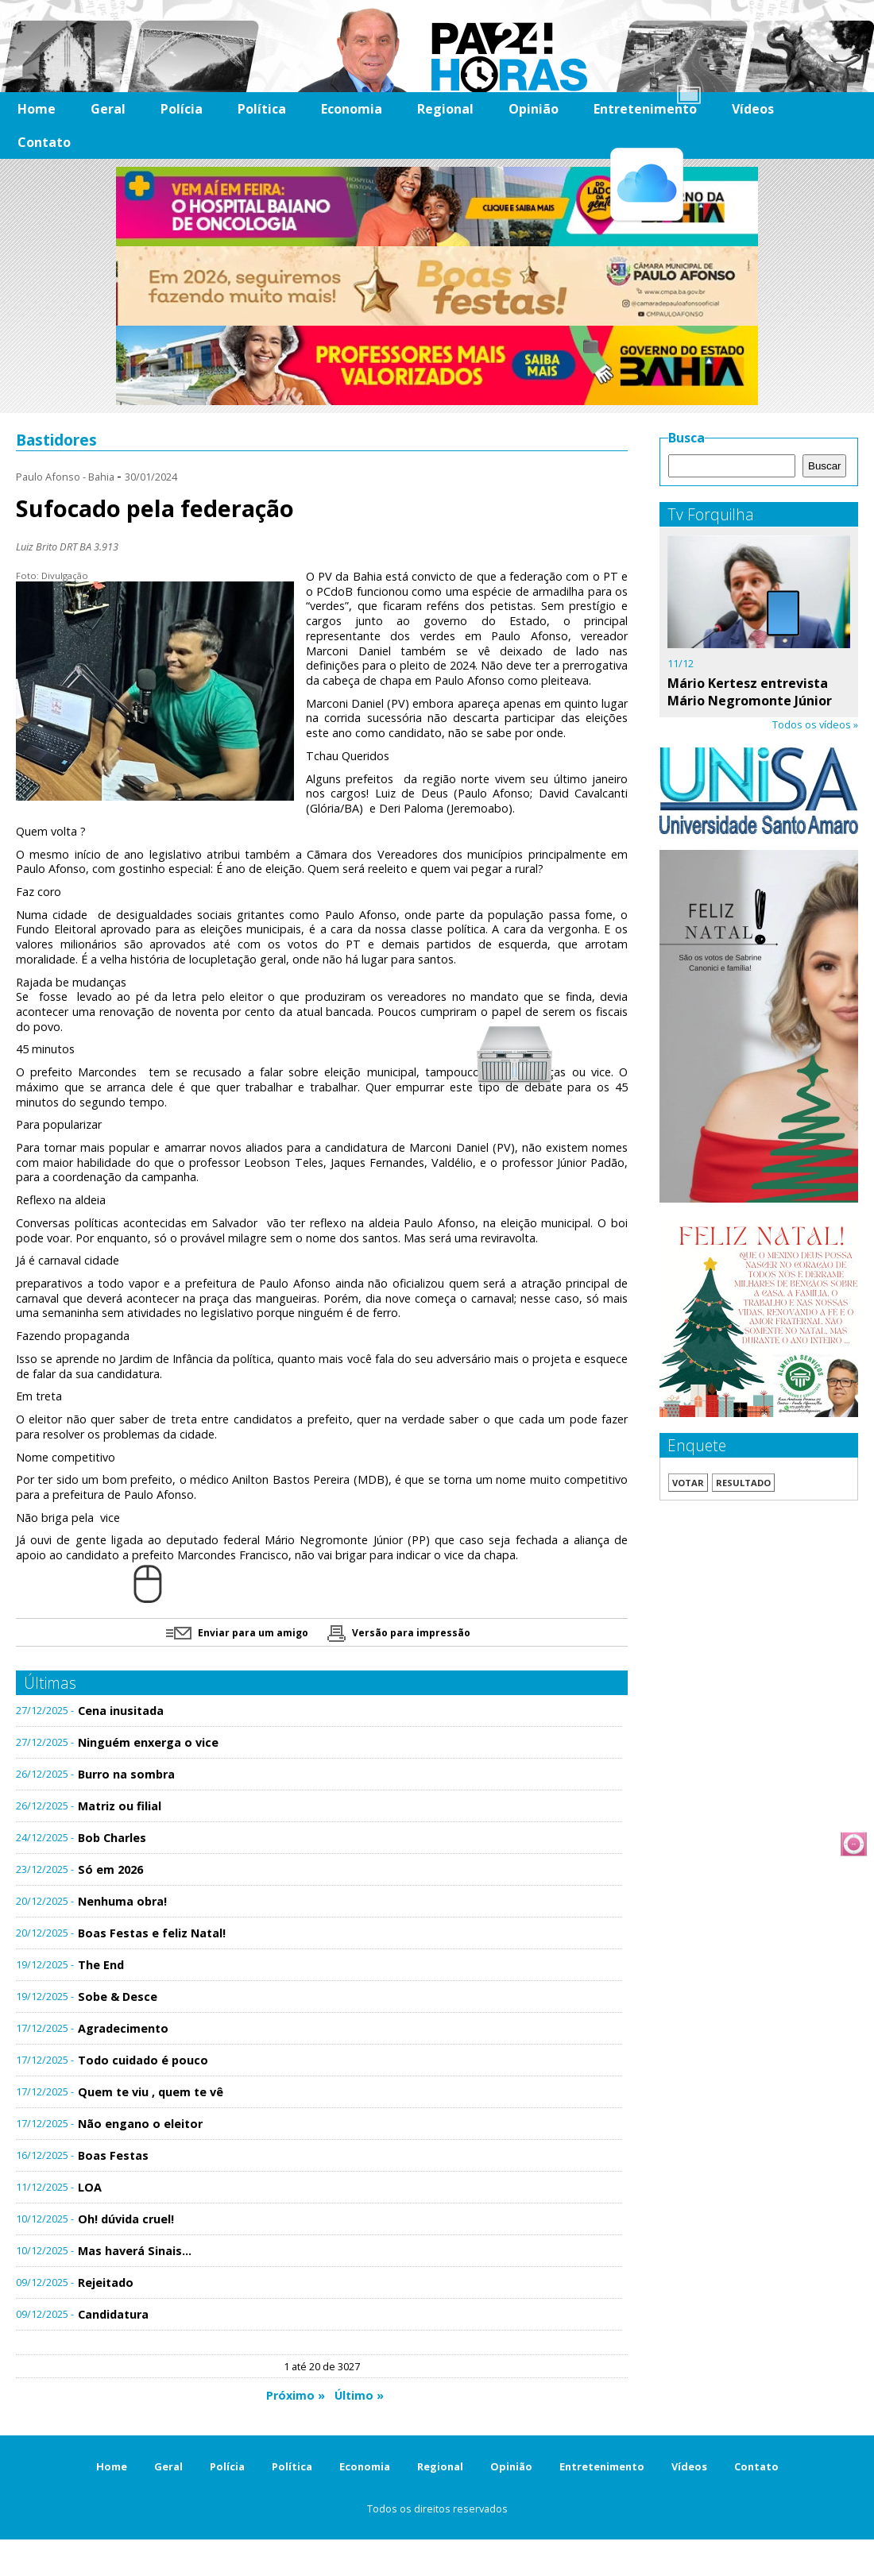 This screenshot has width=874, height=2576. I want to click on mouse input device settings, so click(149, 1582).